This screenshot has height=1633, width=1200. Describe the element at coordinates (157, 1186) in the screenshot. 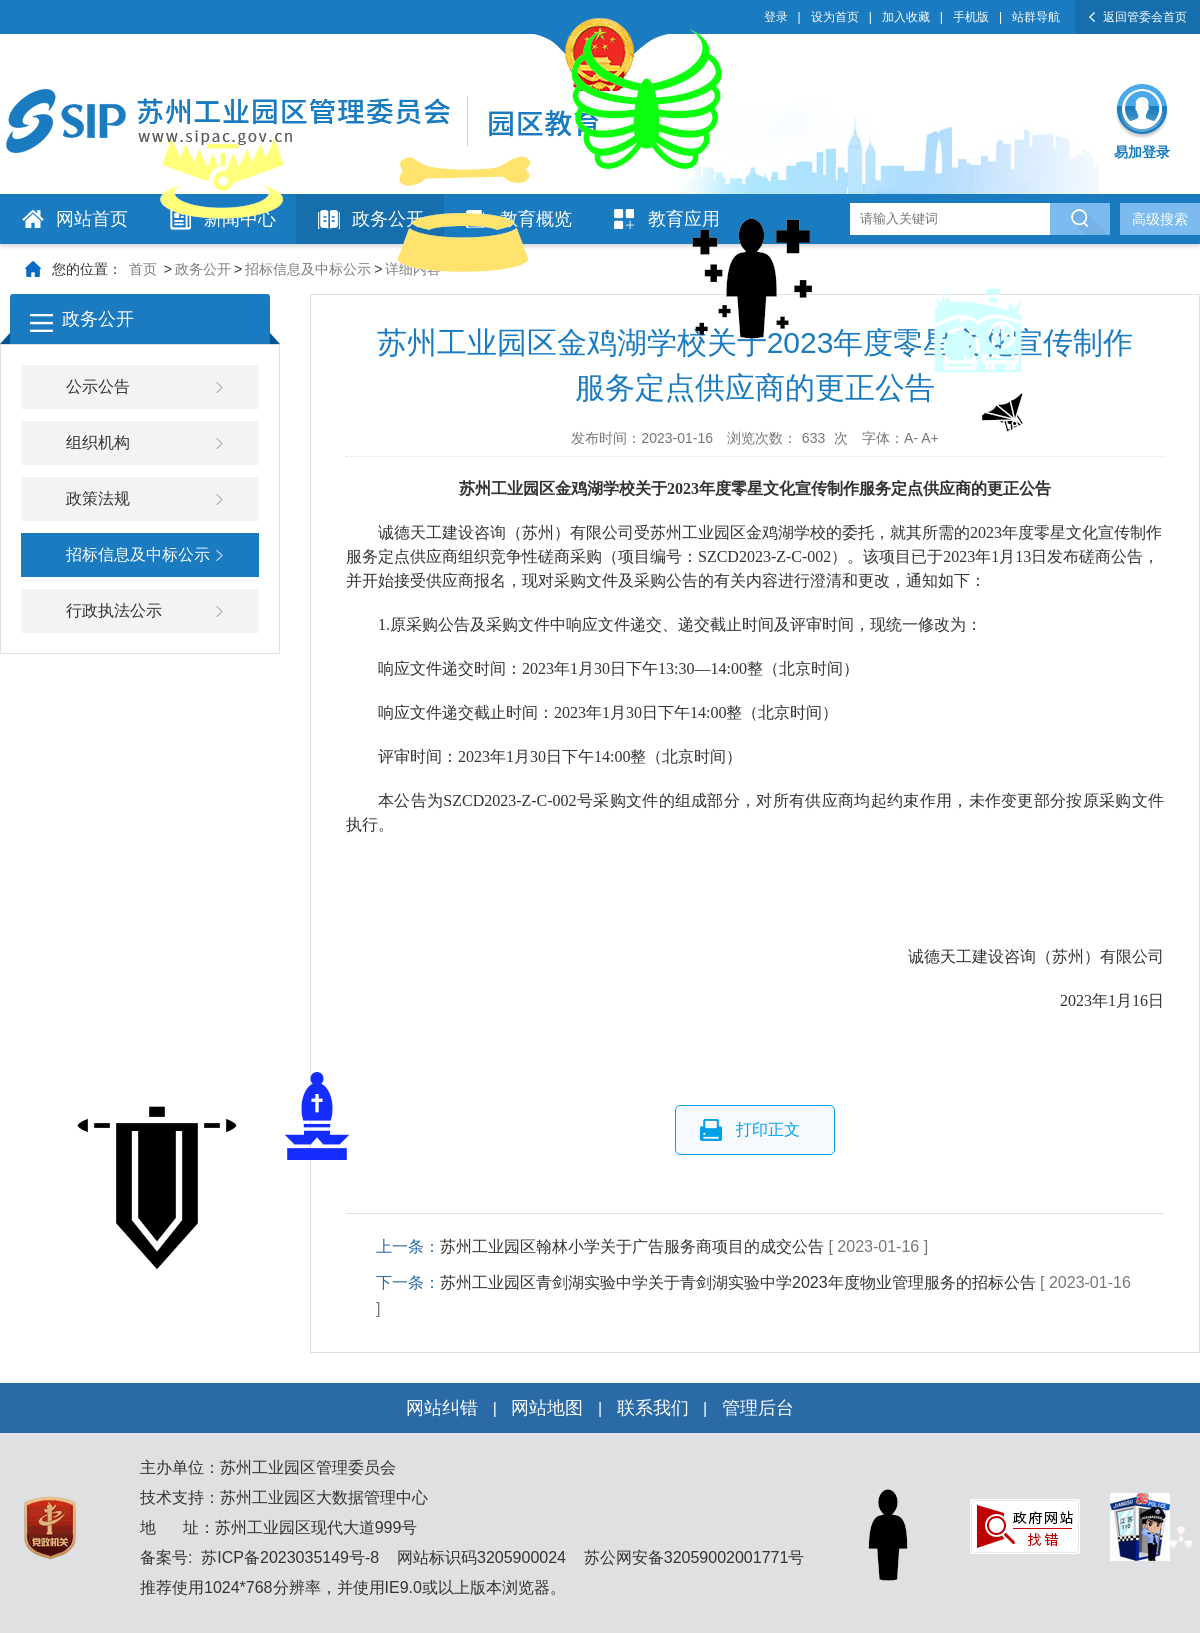

I see `adjust banner width or resize vertical flag element` at that location.